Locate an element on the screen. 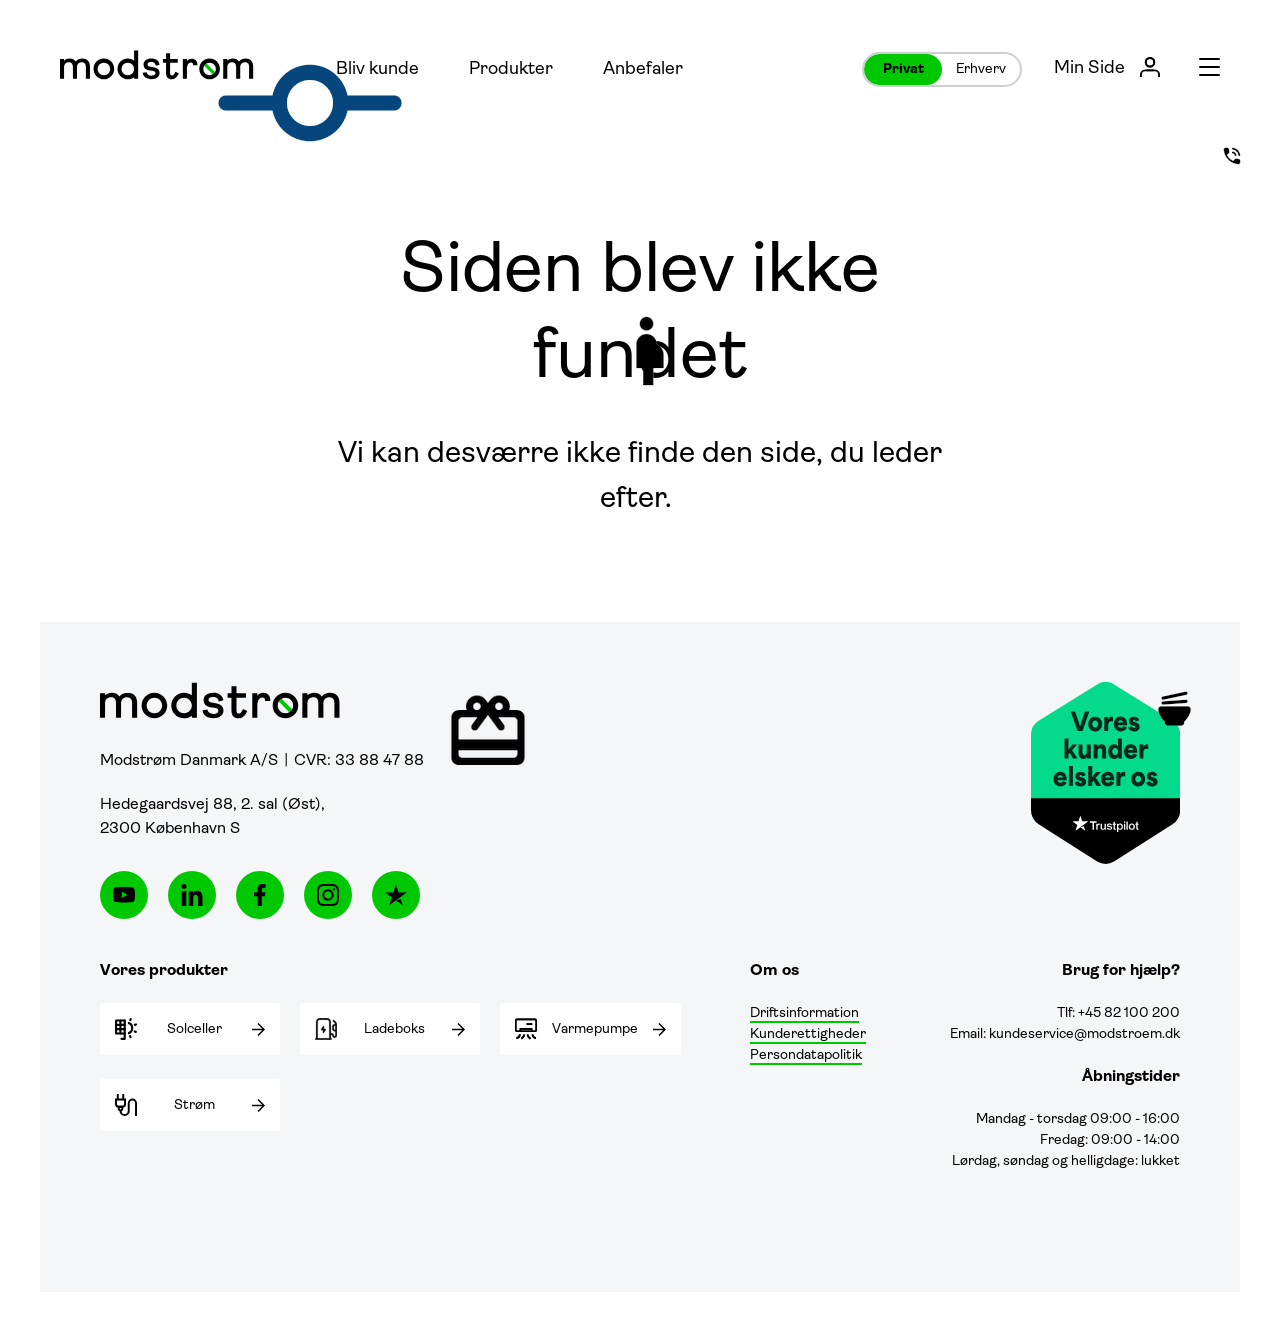 The image size is (1280, 1332). indicates pregnancy-related features or services is located at coordinates (650, 351).